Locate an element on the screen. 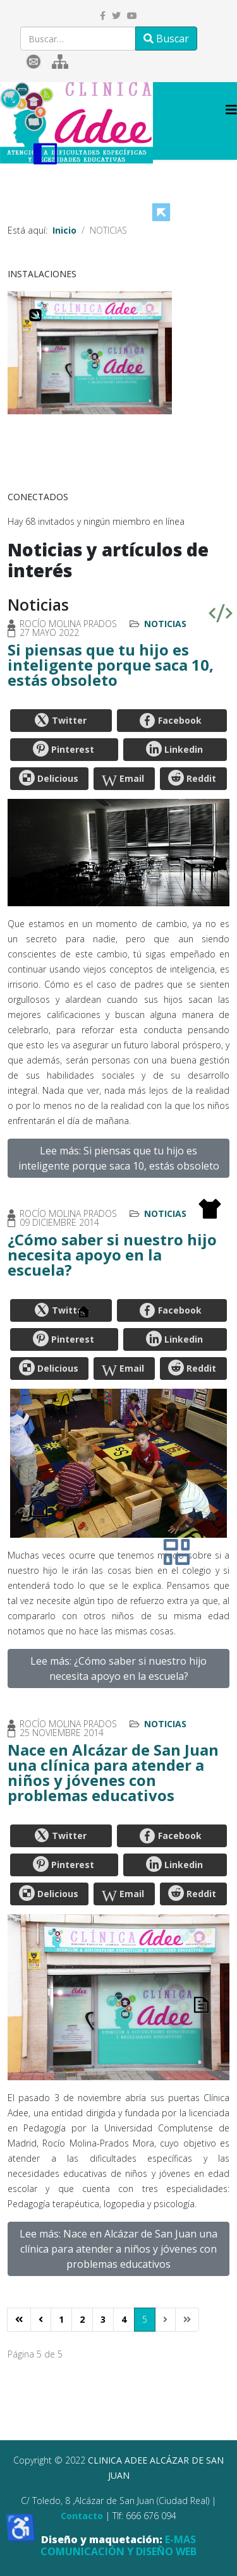  connect to home wifi network is located at coordinates (83, 1312).